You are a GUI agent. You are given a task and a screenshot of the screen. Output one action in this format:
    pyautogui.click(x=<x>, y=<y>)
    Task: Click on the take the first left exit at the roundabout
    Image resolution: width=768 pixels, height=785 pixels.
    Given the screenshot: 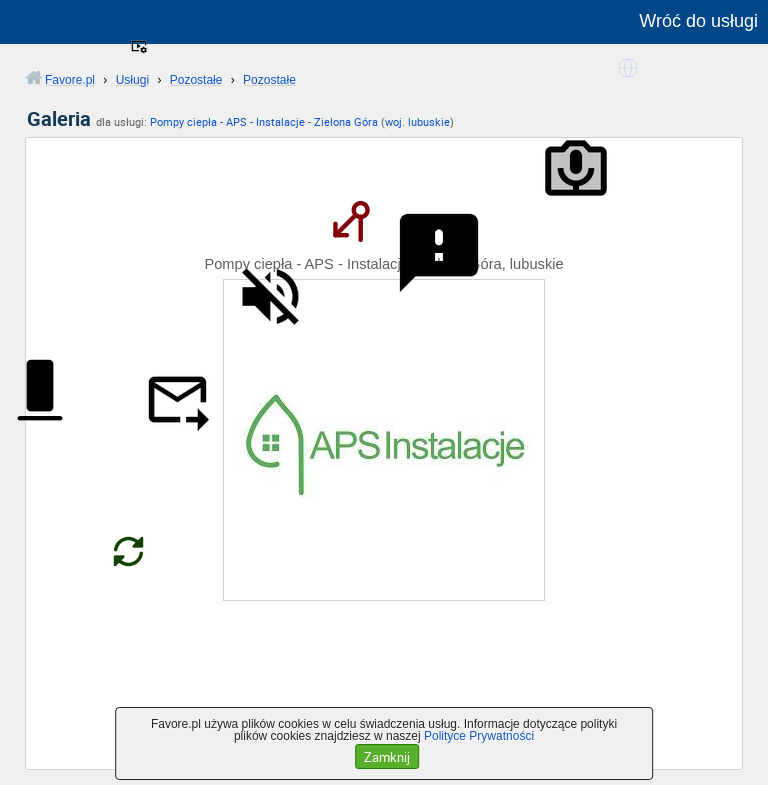 What is the action you would take?
    pyautogui.click(x=351, y=221)
    